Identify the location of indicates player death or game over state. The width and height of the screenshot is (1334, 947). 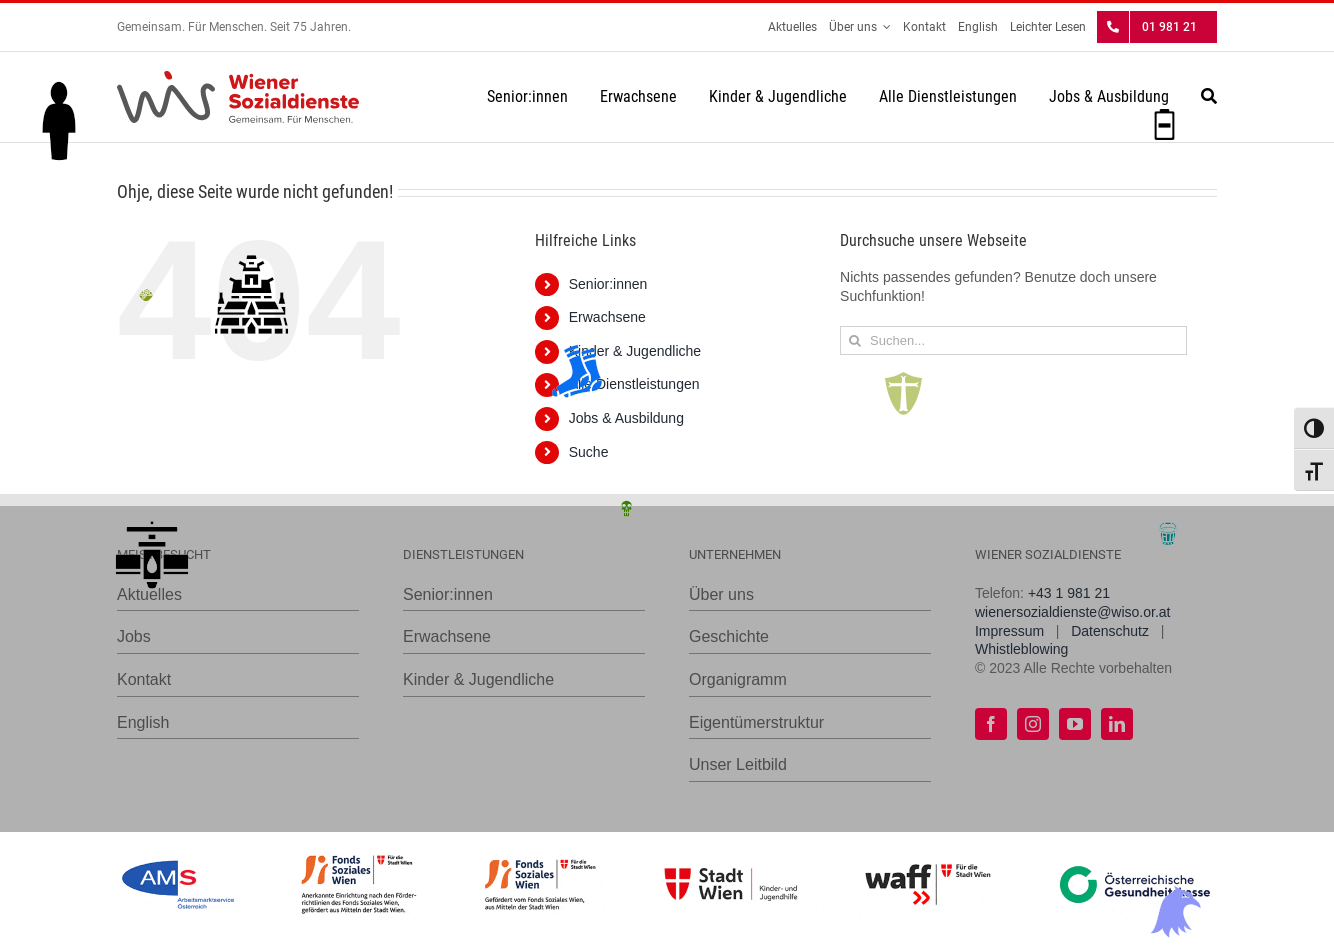
(626, 508).